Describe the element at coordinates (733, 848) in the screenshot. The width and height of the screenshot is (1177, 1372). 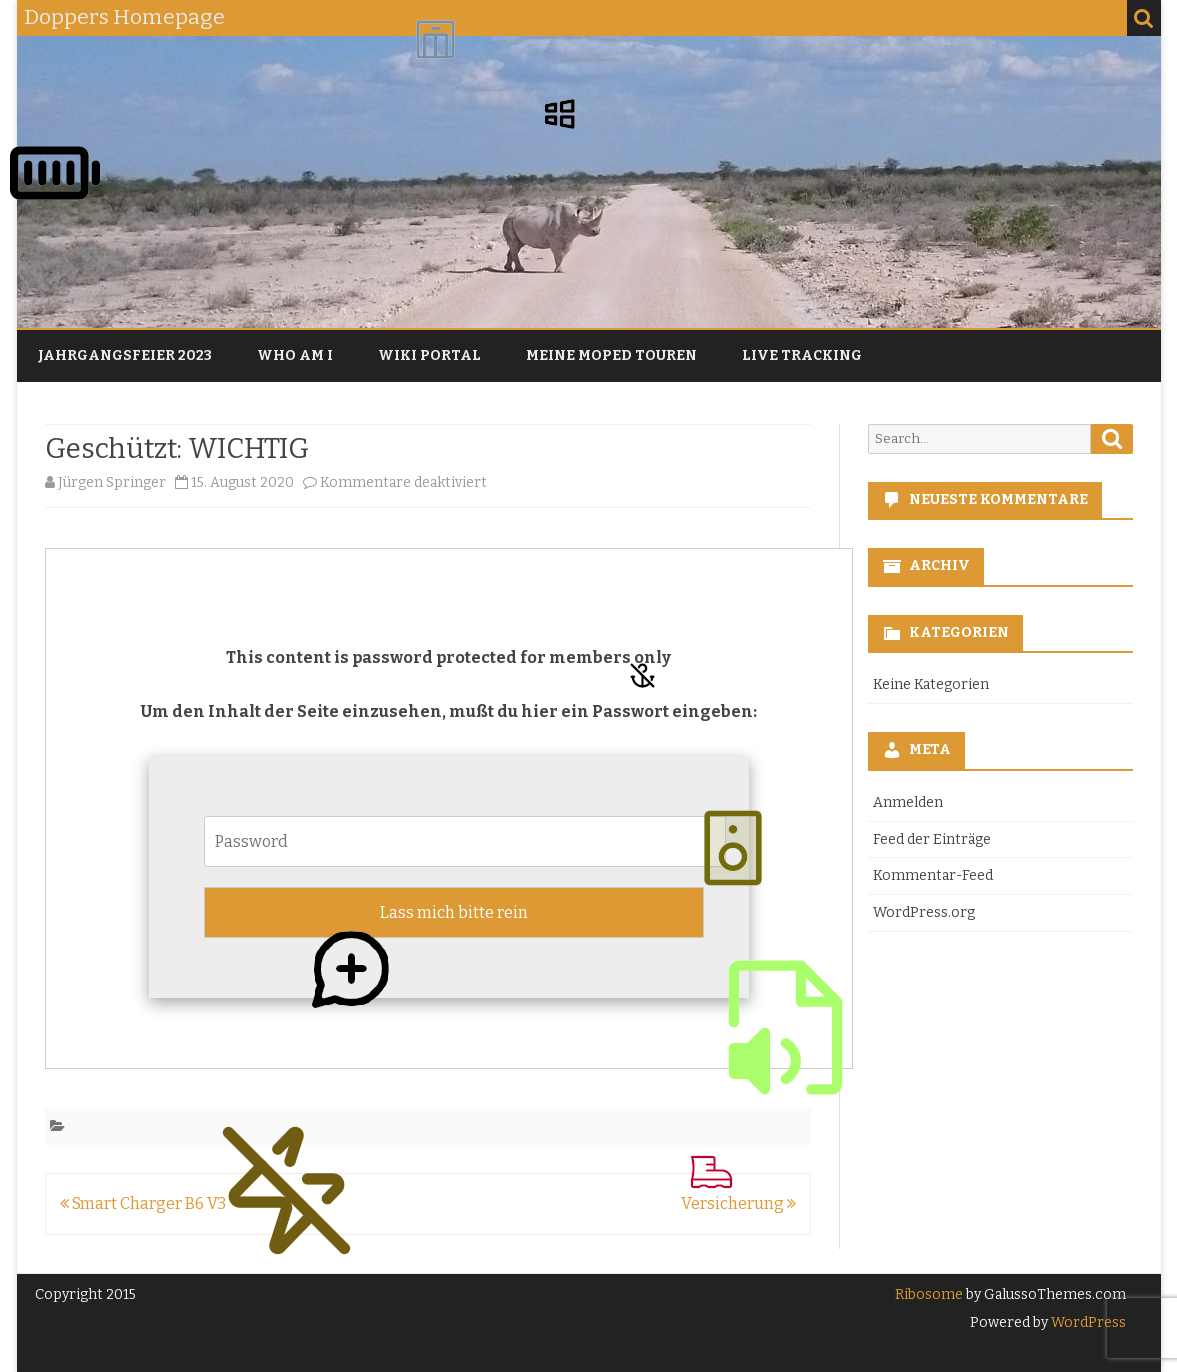
I see `adjust speaker or audio output settings` at that location.